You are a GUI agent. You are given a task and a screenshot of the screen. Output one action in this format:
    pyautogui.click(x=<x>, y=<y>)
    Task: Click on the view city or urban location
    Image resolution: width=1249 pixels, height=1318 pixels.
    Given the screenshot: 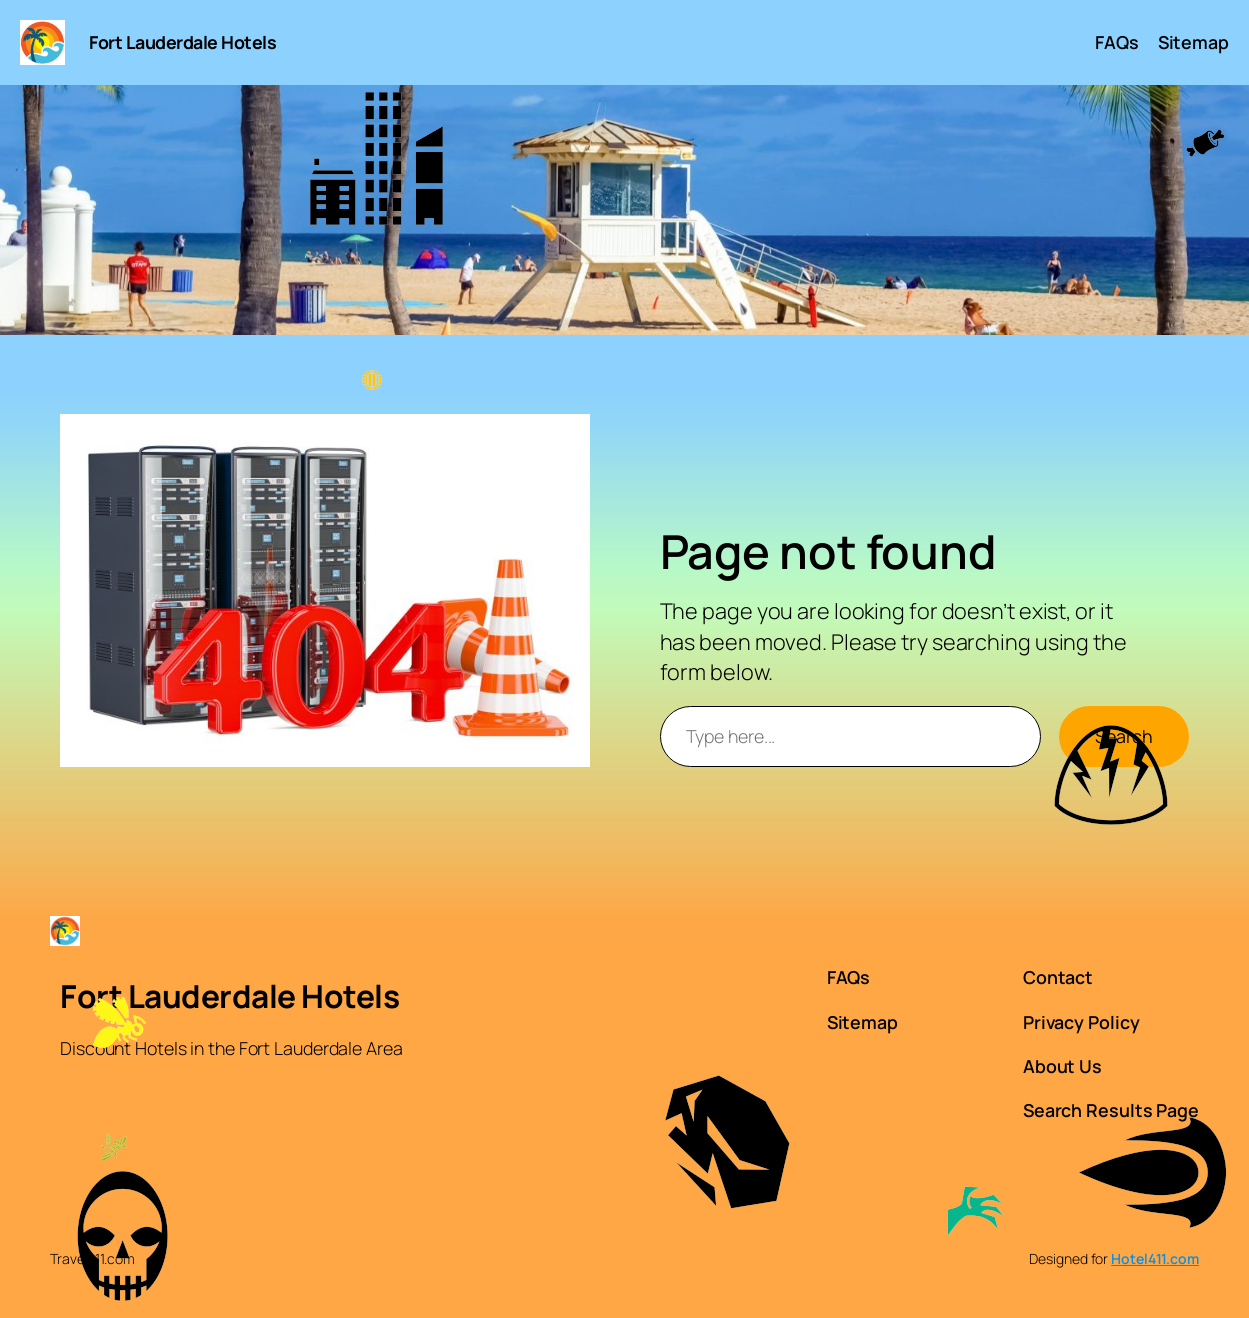 What is the action you would take?
    pyautogui.click(x=376, y=158)
    